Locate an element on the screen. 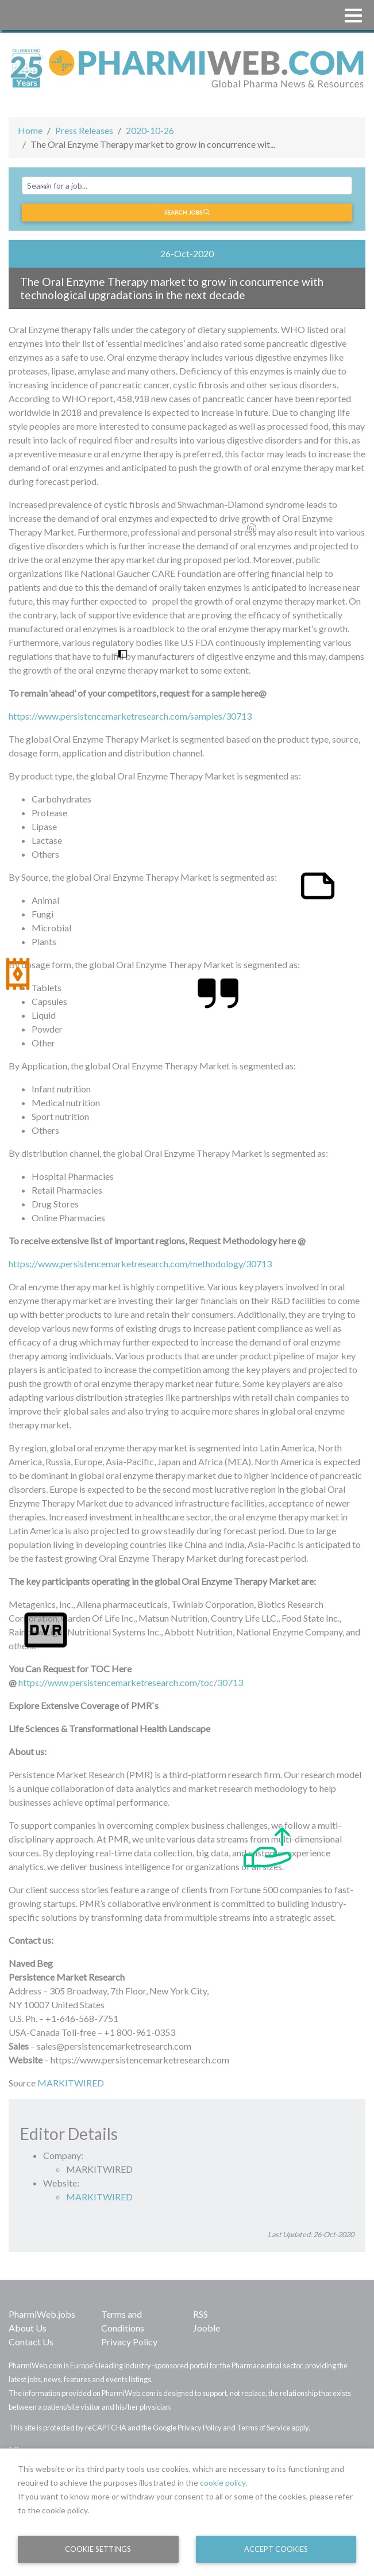 Image resolution: width=374 pixels, height=2576 pixels. access DVR recordings is located at coordinates (45, 1630).